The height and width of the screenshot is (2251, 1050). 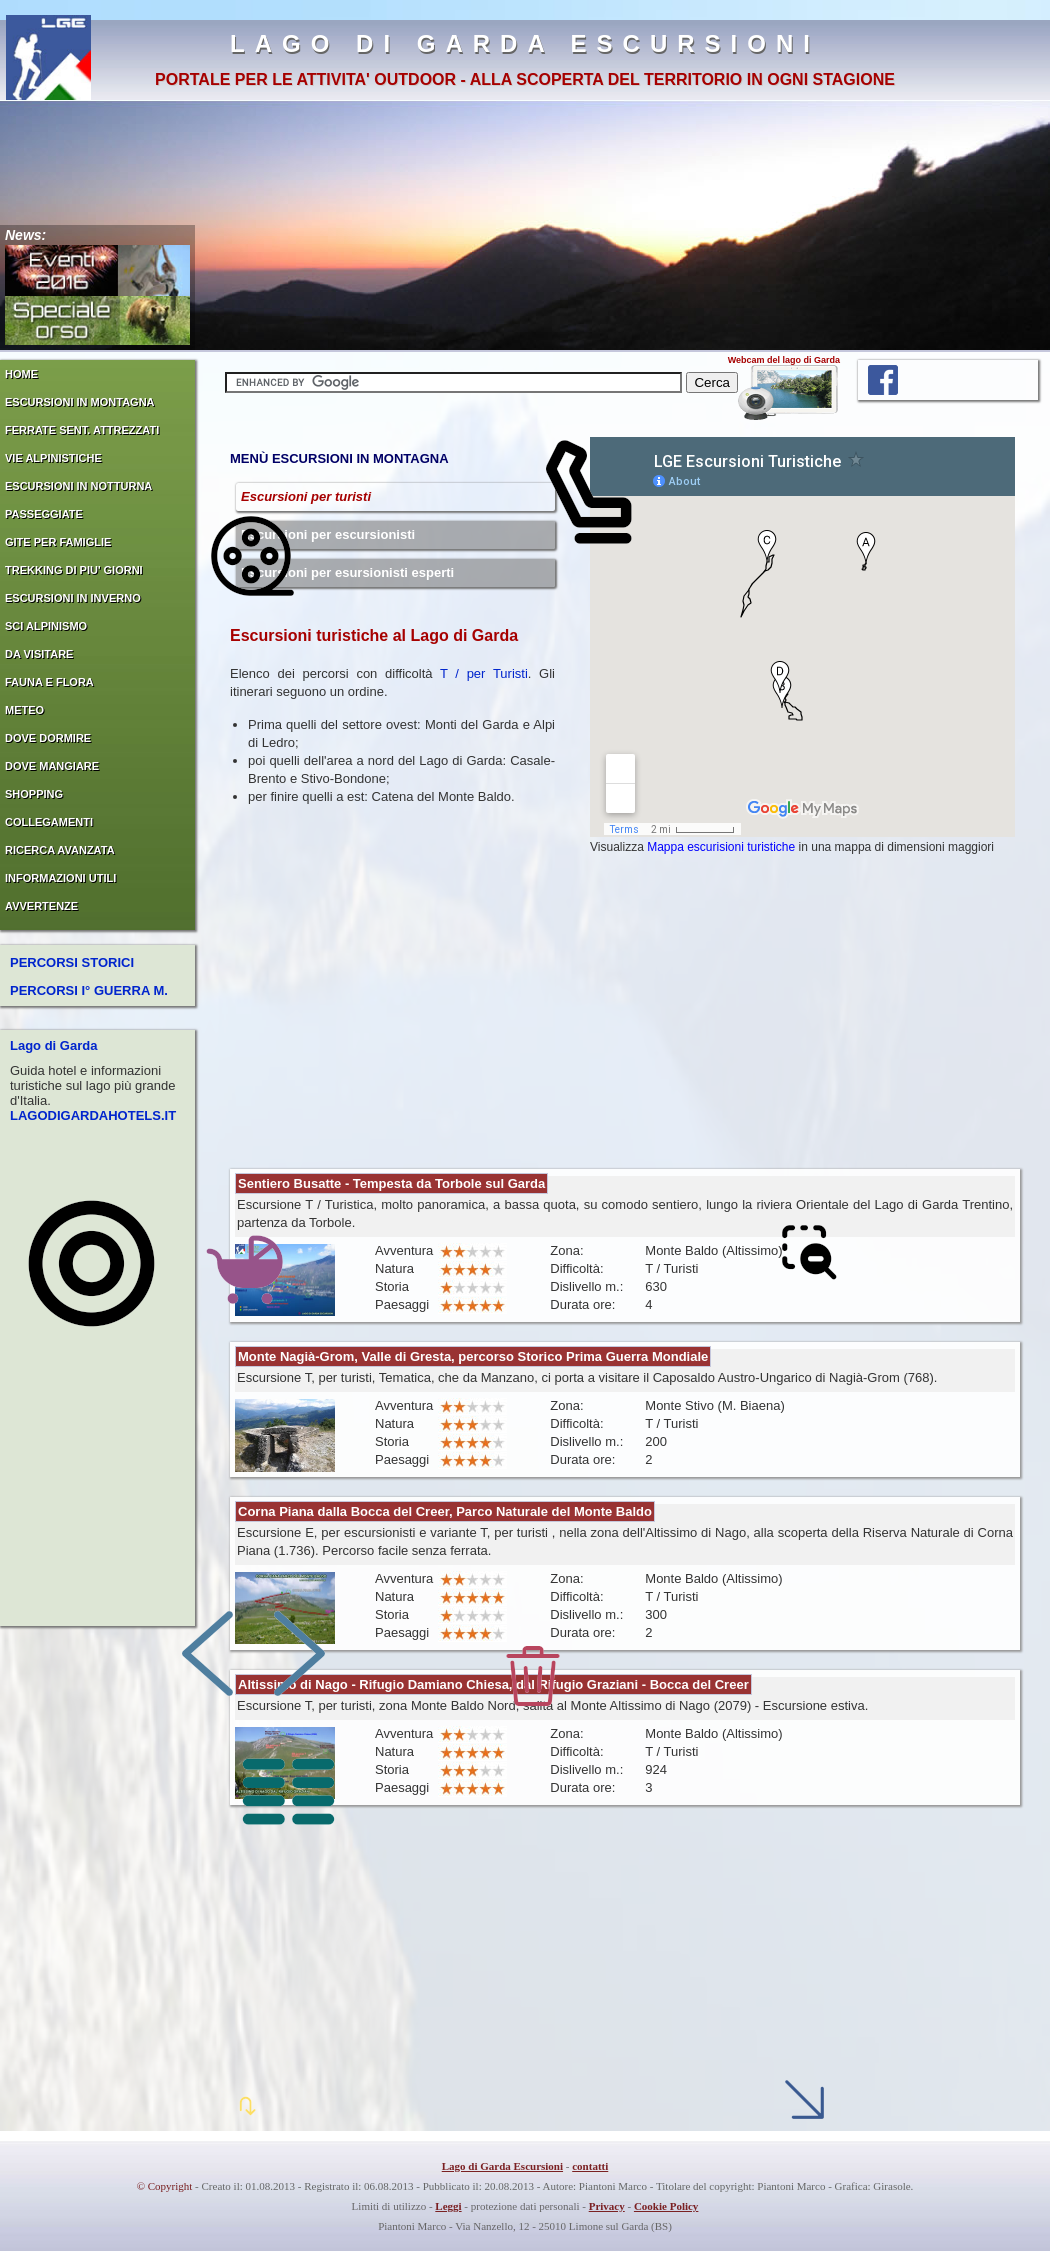 What do you see at coordinates (246, 1267) in the screenshot?
I see `access baby or parenting-related features` at bounding box center [246, 1267].